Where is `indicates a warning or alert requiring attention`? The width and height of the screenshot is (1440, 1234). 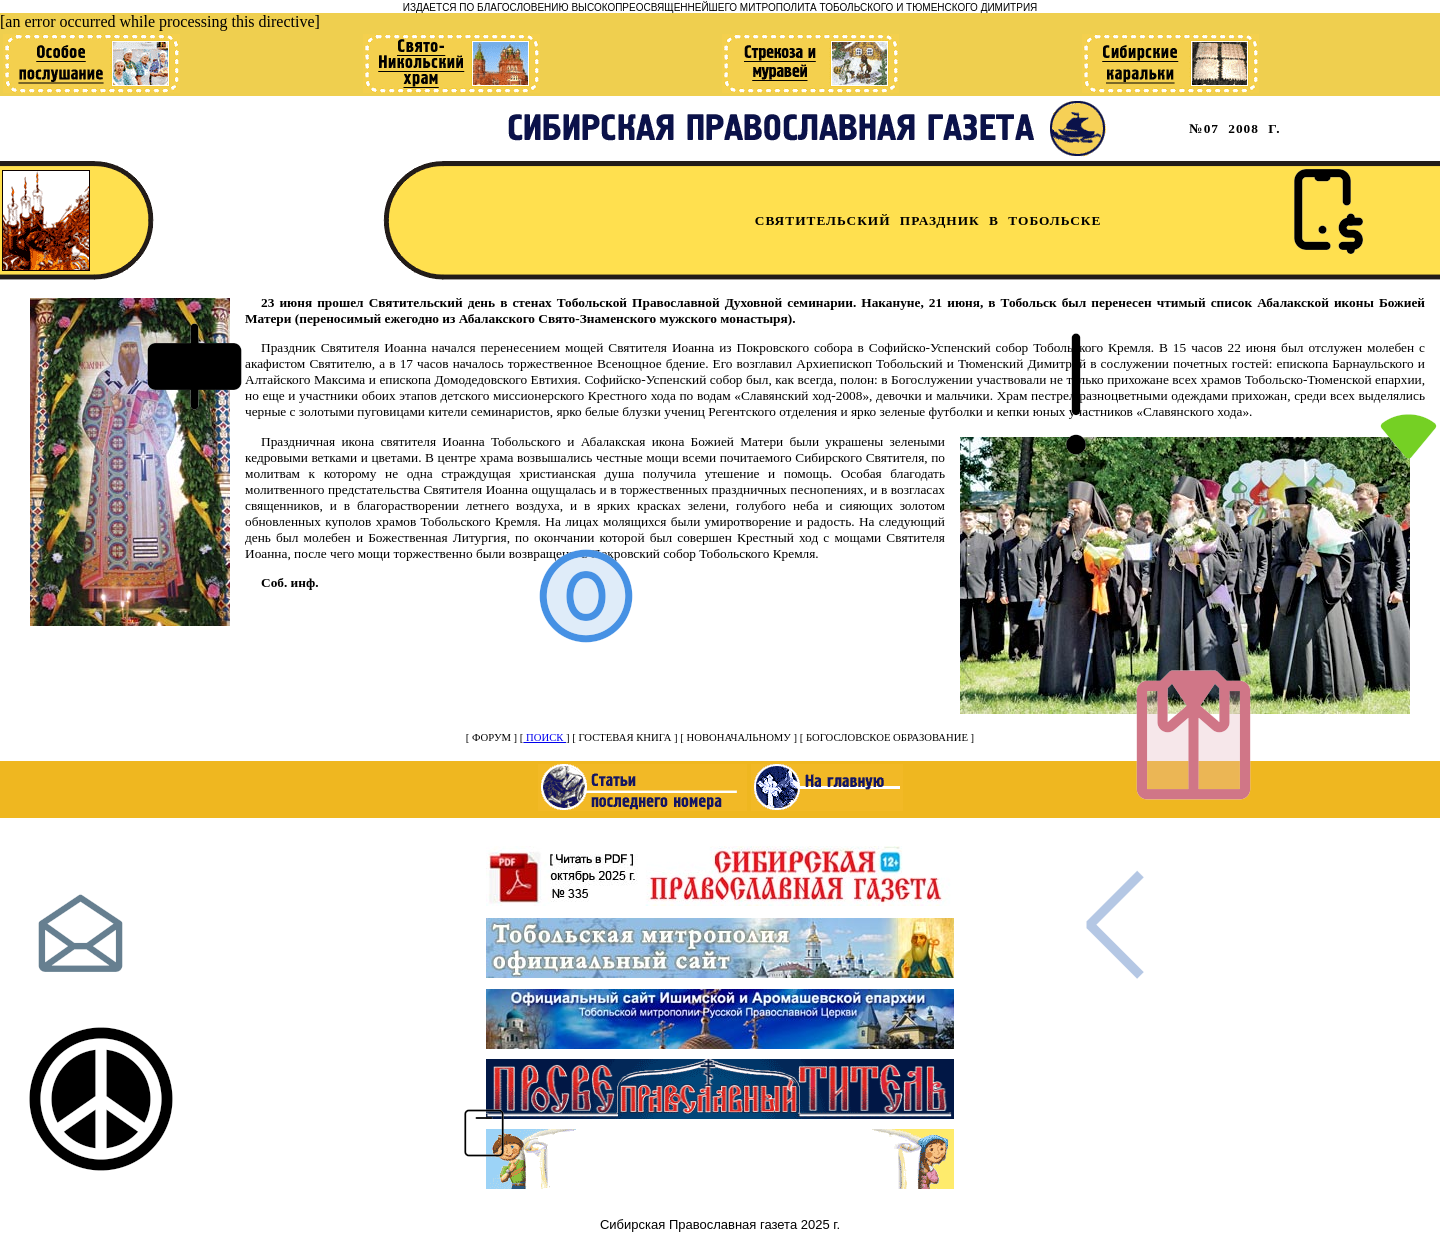 indicates a warning or alert requiring attention is located at coordinates (1076, 394).